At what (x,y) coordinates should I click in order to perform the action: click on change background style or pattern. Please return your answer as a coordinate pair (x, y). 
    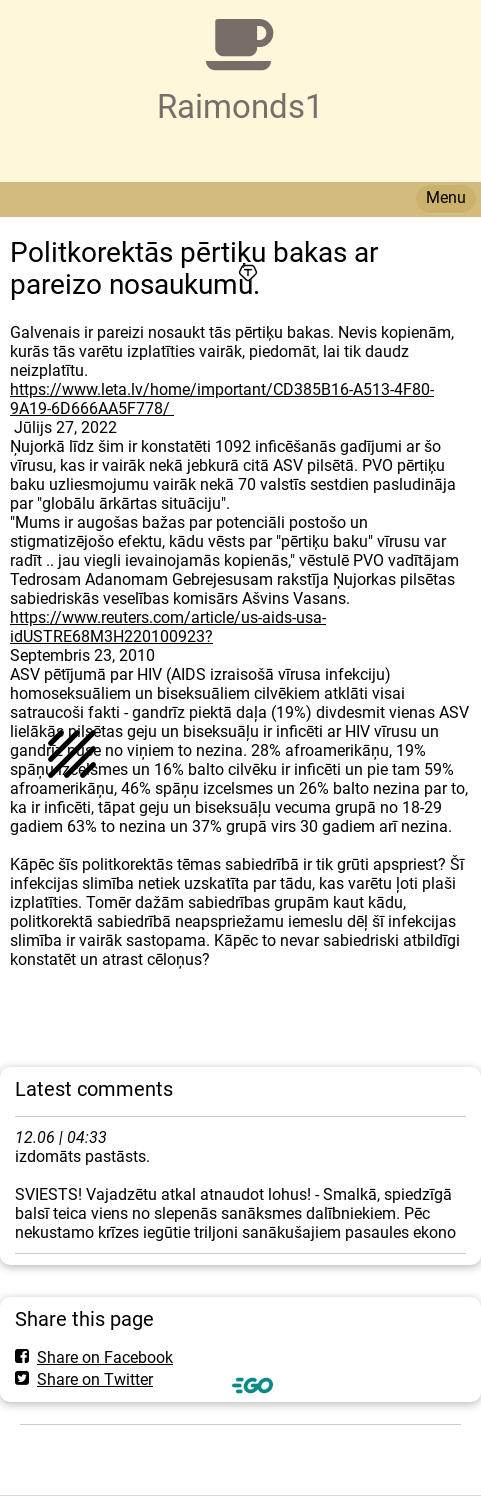
    Looking at the image, I should click on (72, 754).